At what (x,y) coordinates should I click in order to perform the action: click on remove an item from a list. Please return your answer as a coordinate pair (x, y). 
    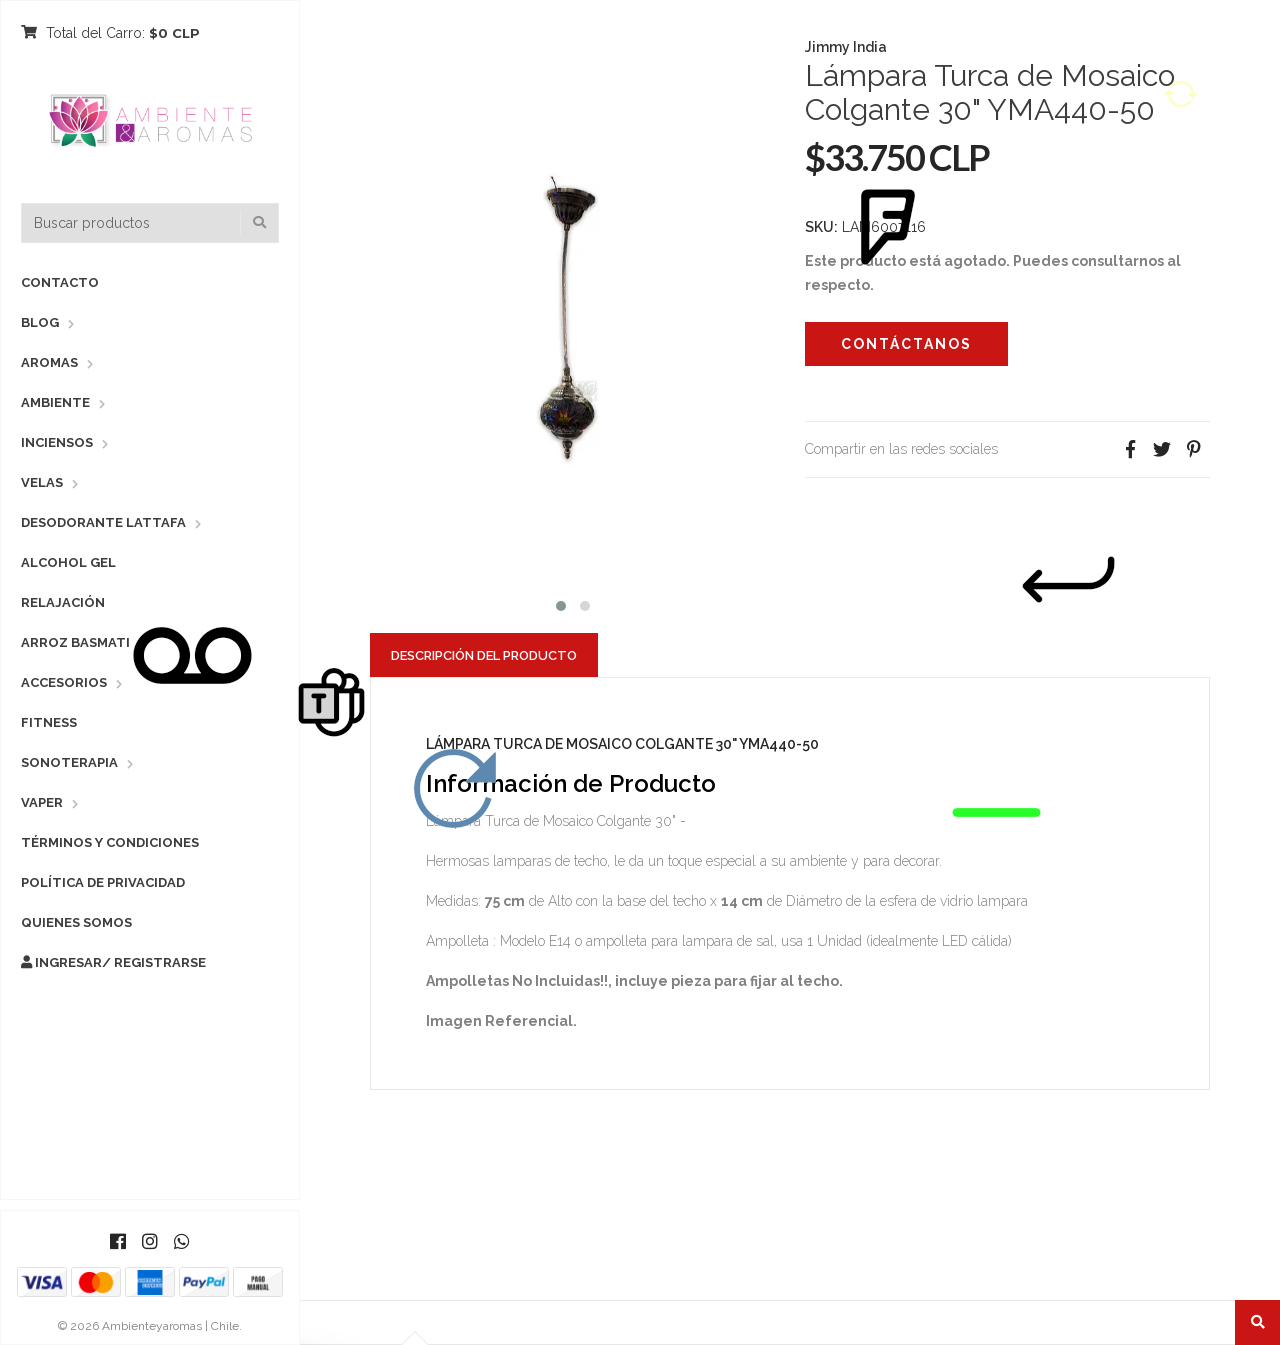
    Looking at the image, I should click on (996, 812).